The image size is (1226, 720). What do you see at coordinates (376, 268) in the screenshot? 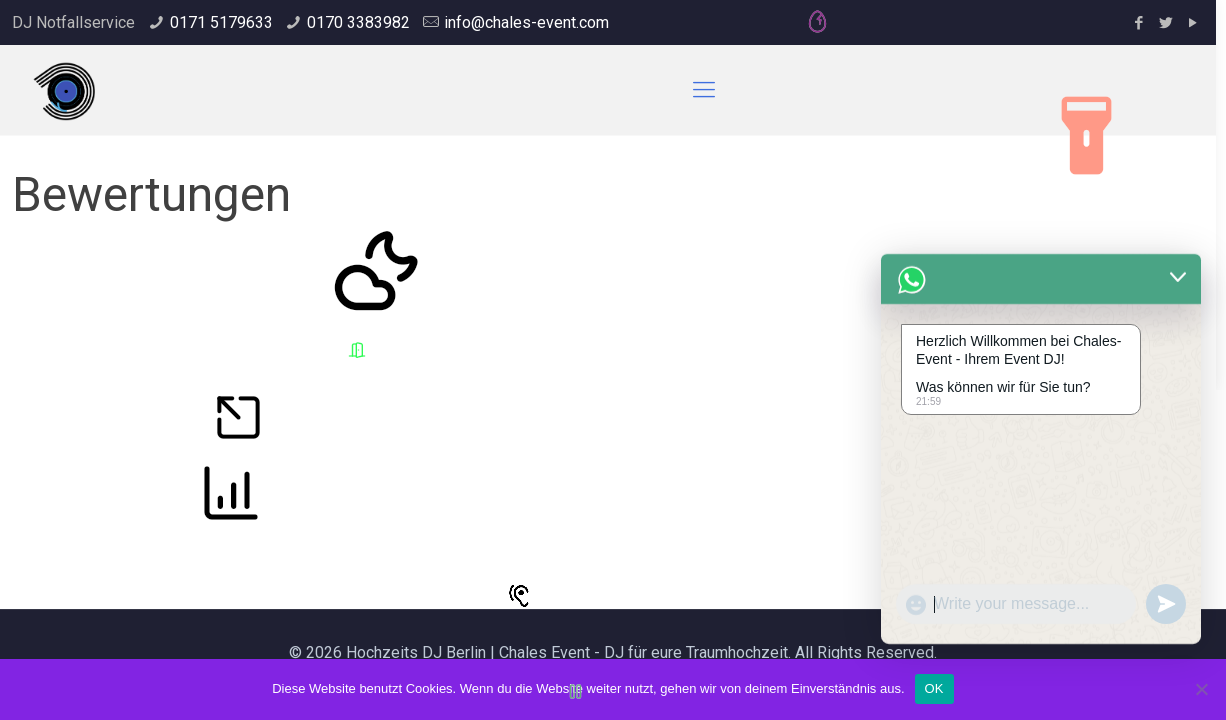
I see `indicates nighttime or evening weather conditions` at bounding box center [376, 268].